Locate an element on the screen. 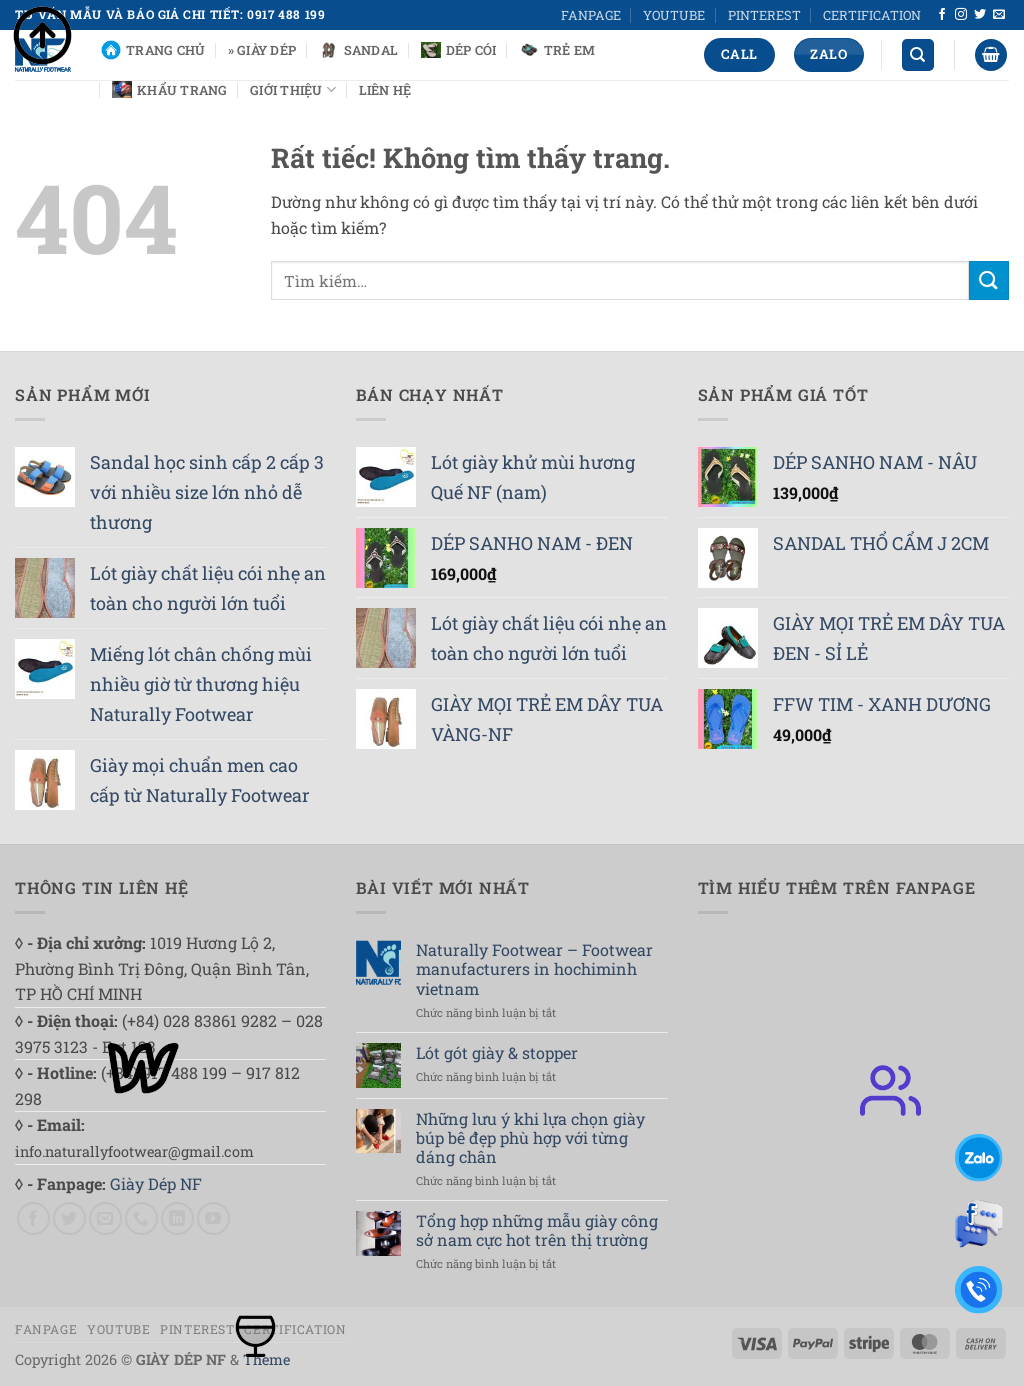 The width and height of the screenshot is (1024, 1386). browse wine or cocktail menu is located at coordinates (255, 1335).